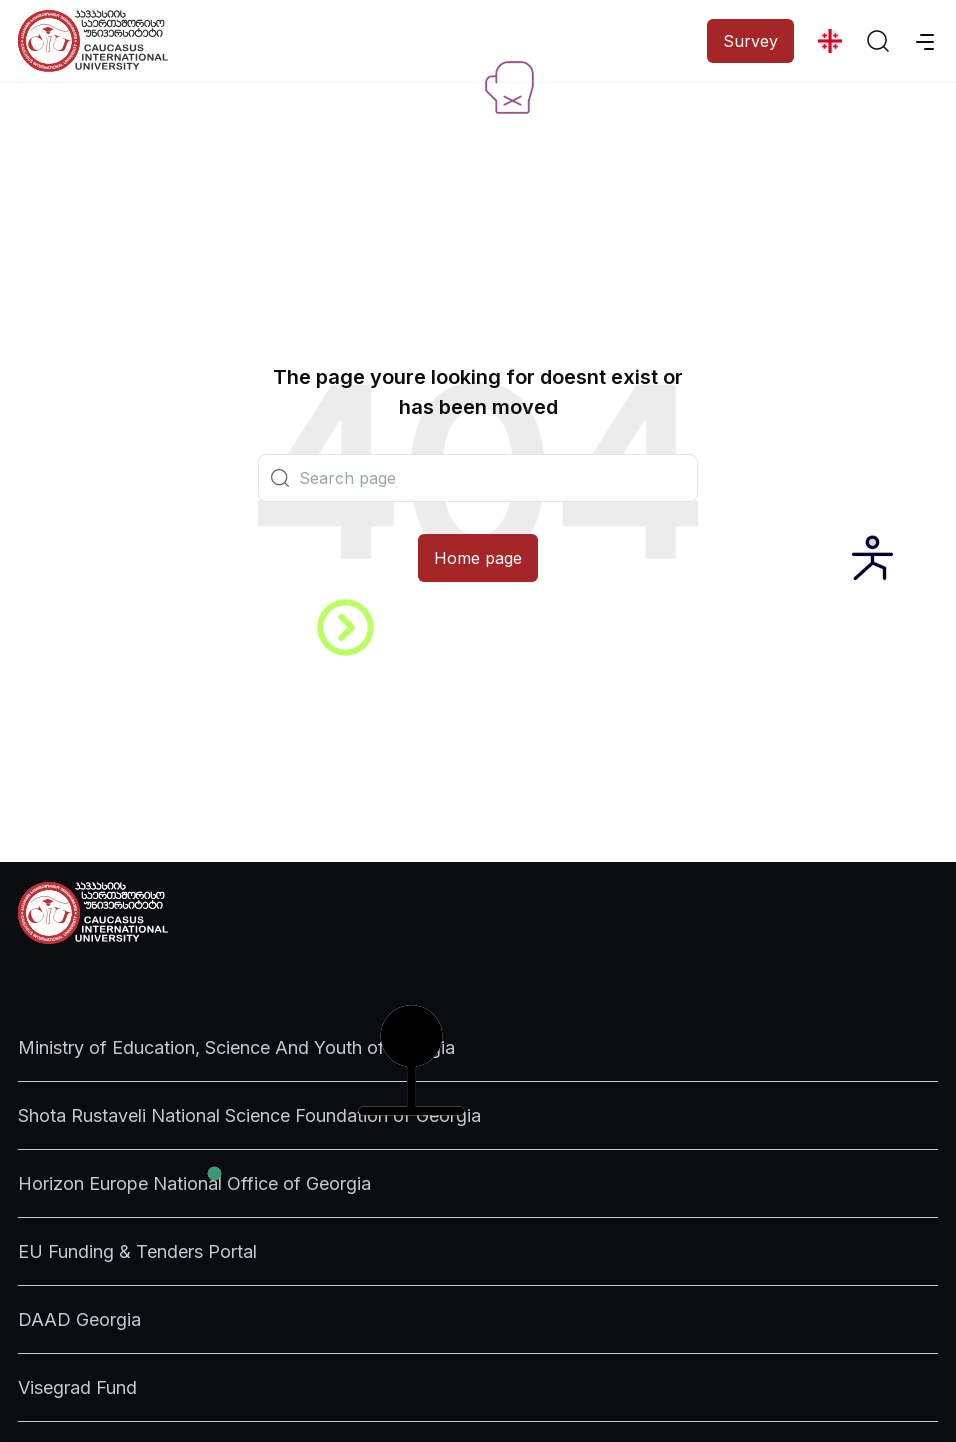 The height and width of the screenshot is (1442, 956). Describe the element at coordinates (214, 1173) in the screenshot. I see `indicates an unread notification or new item` at that location.